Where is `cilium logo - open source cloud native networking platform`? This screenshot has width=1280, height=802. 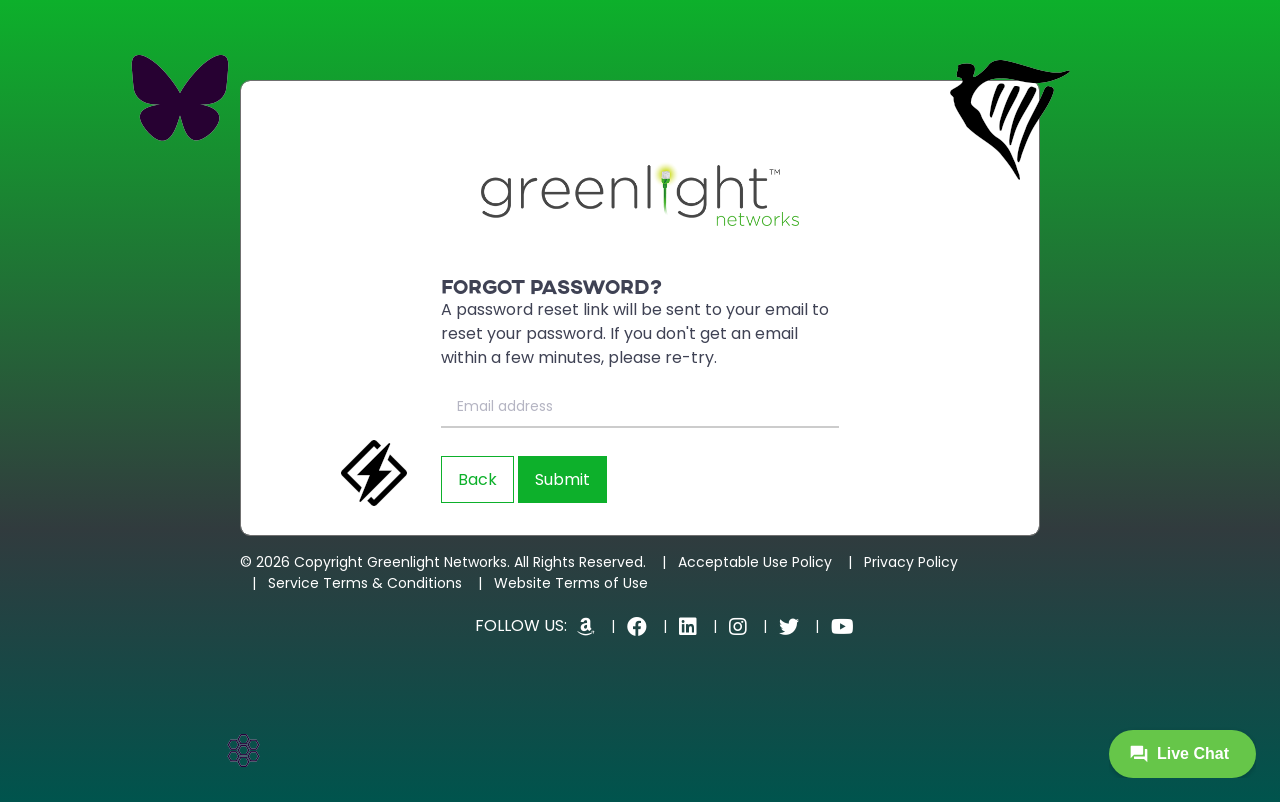
cilium logo - open source cloud native networking platform is located at coordinates (243, 750).